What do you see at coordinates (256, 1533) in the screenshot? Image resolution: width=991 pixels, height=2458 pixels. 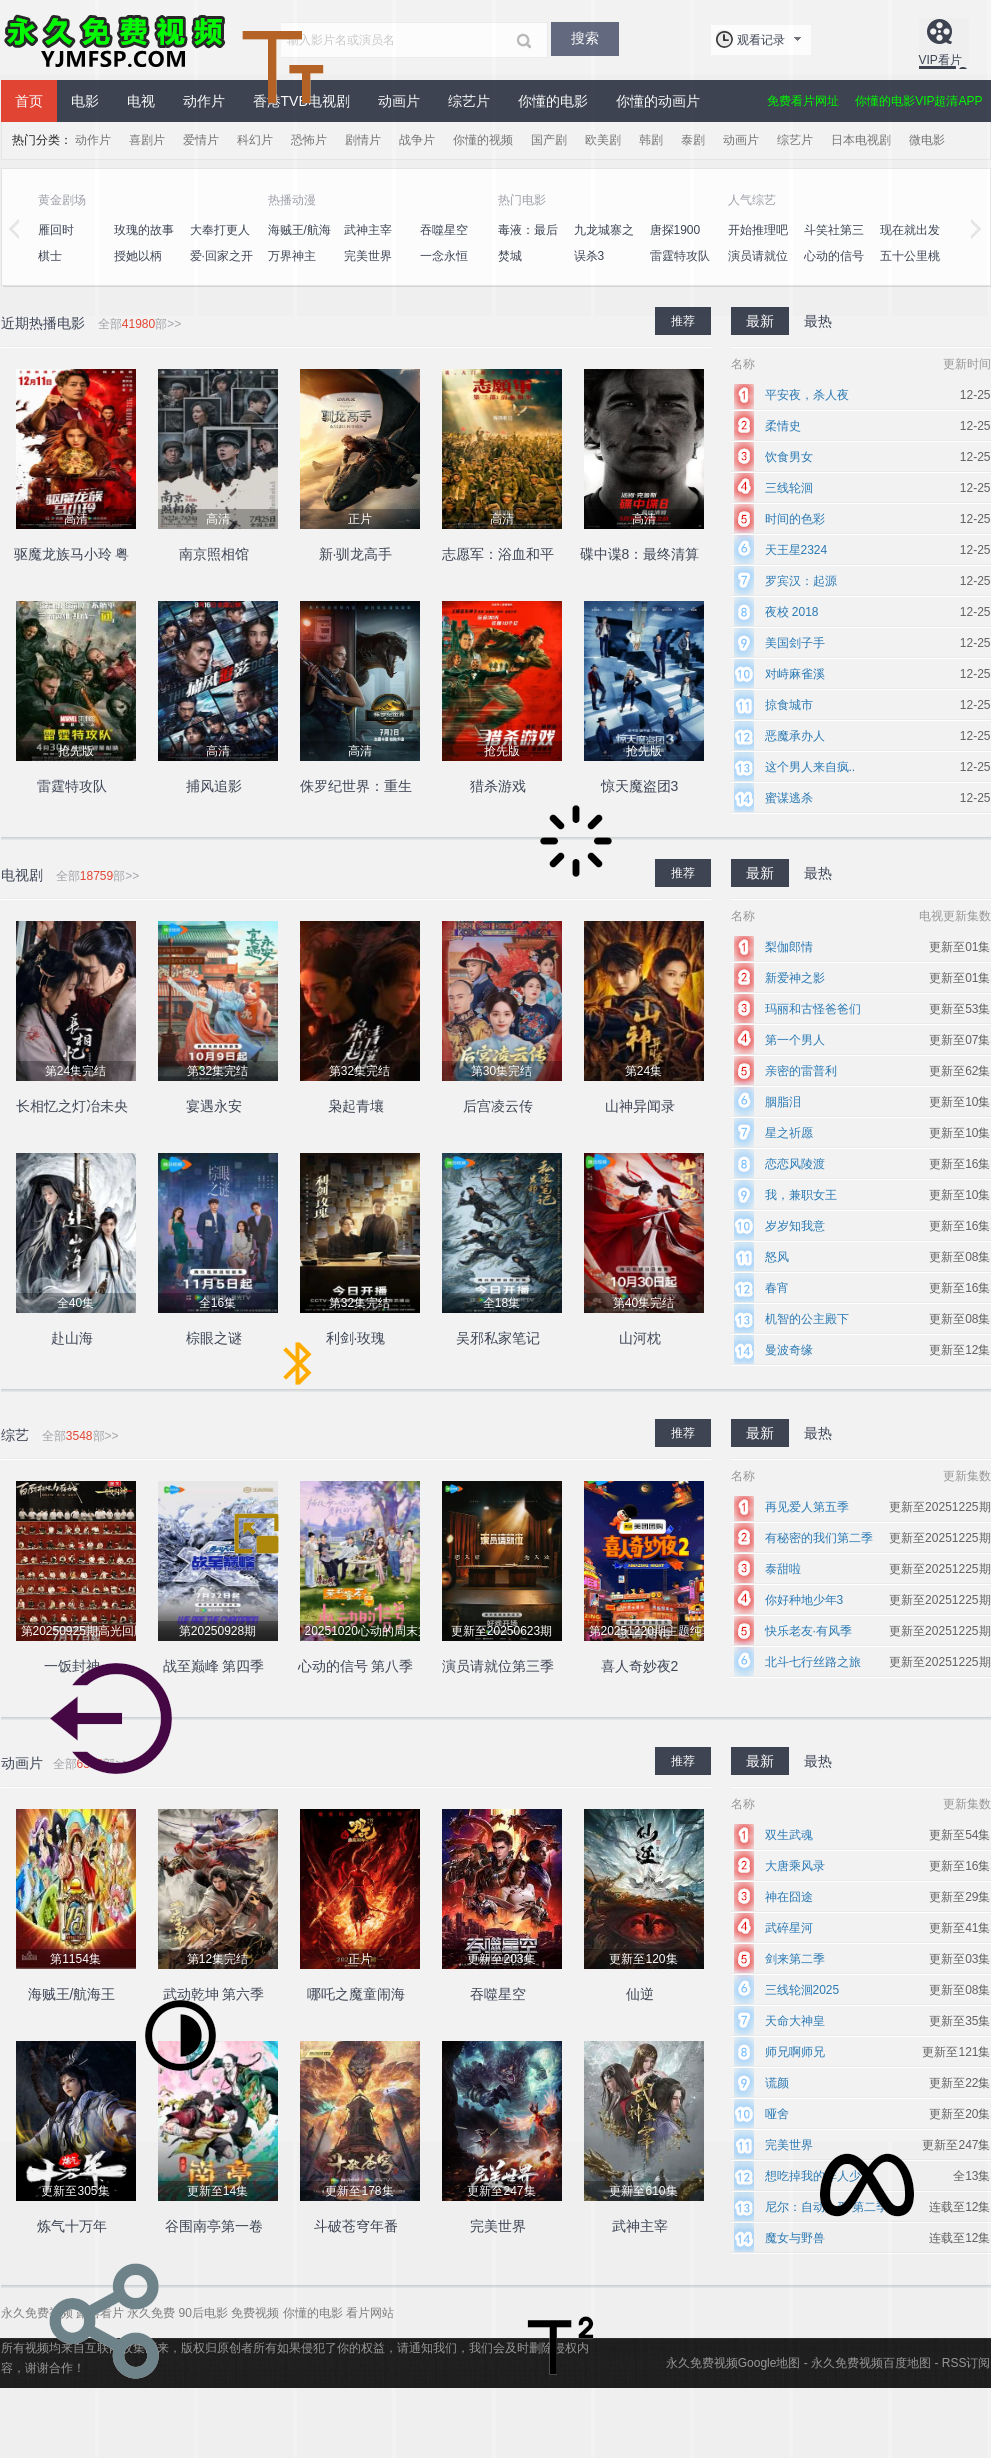 I see `exit picture-in-picture mode` at bounding box center [256, 1533].